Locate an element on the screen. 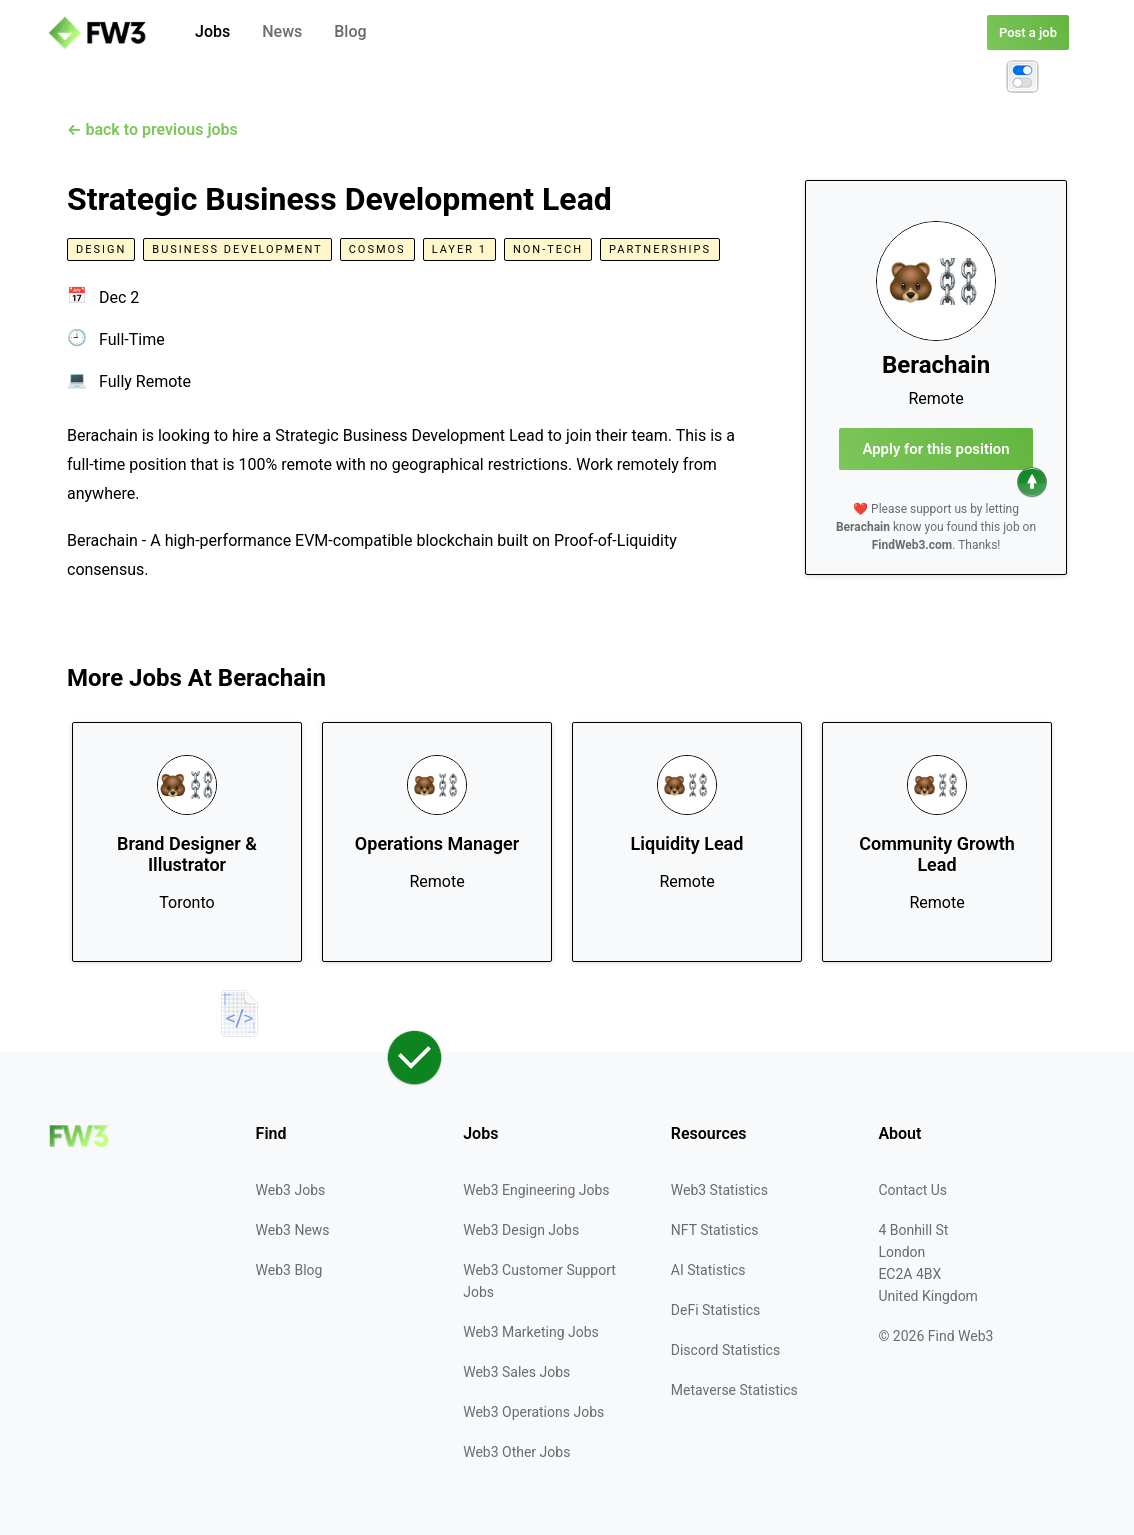 This screenshot has width=1134, height=1535. an html template file is located at coordinates (239, 1013).